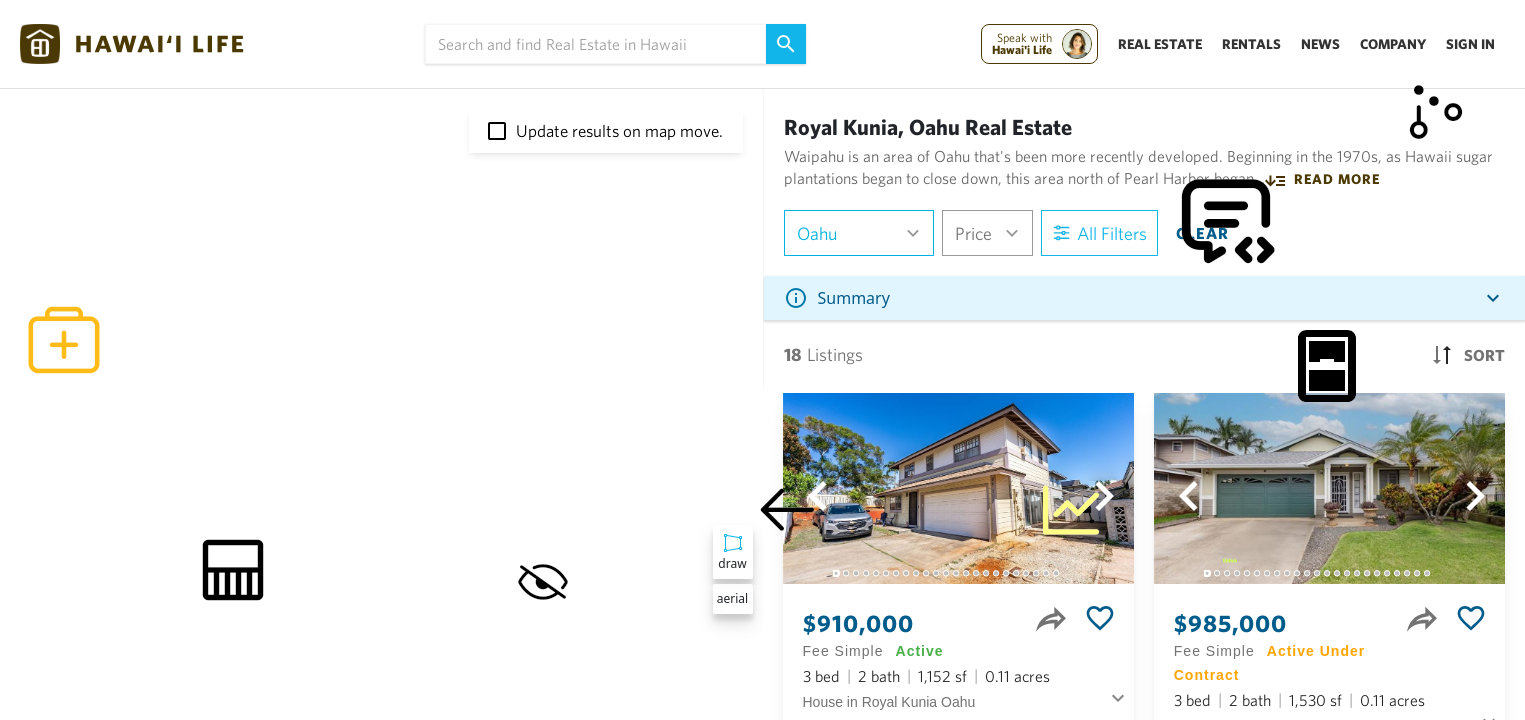  I want to click on view the merge queue for pending pull requests, so click(1436, 110).